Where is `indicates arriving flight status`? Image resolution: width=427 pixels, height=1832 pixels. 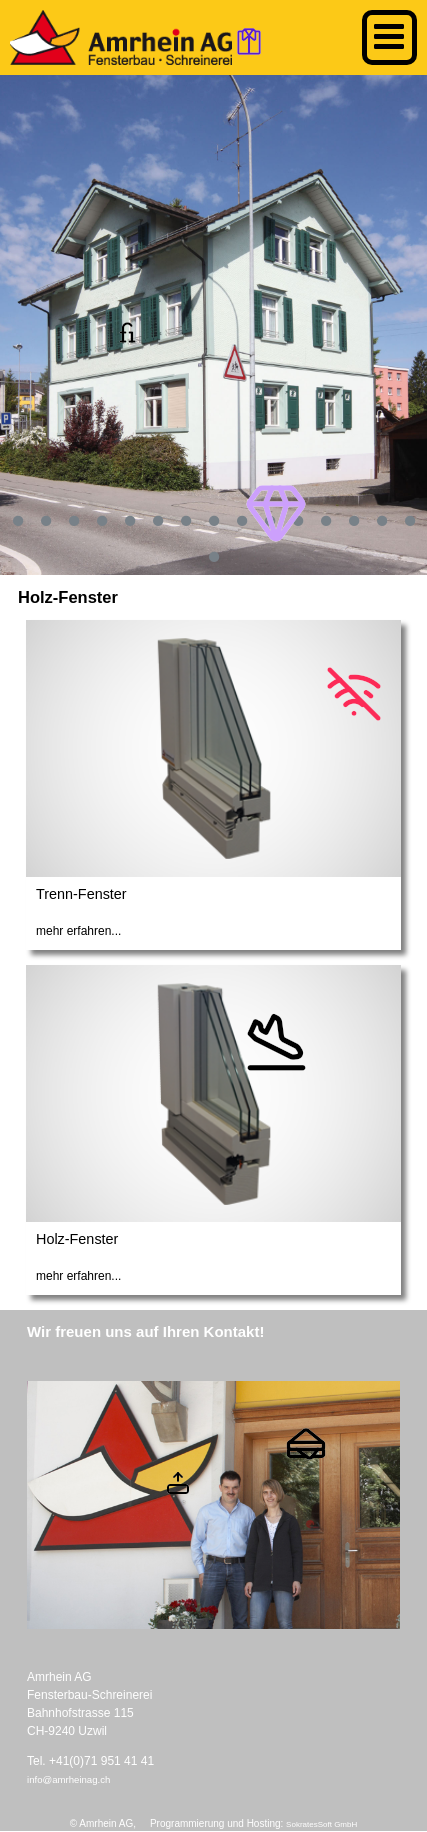
indicates arriving flight status is located at coordinates (276, 1041).